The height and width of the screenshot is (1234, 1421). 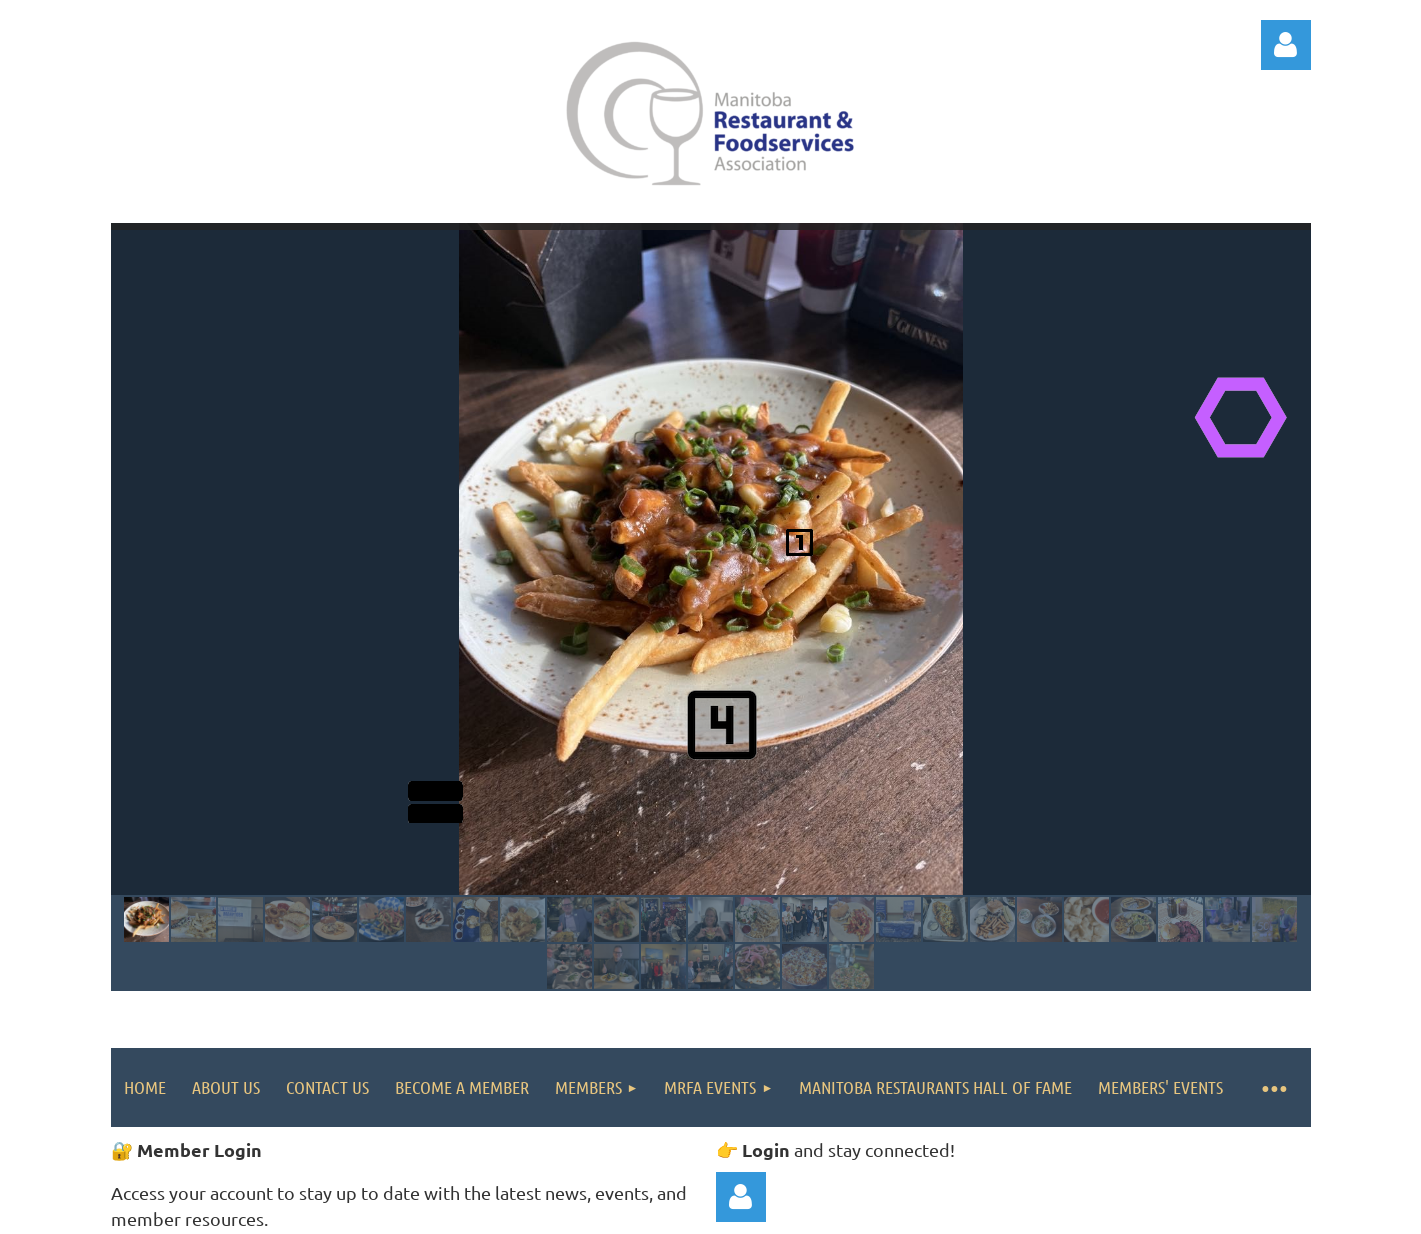 What do you see at coordinates (799, 542) in the screenshot?
I see `select option one or first choice` at bounding box center [799, 542].